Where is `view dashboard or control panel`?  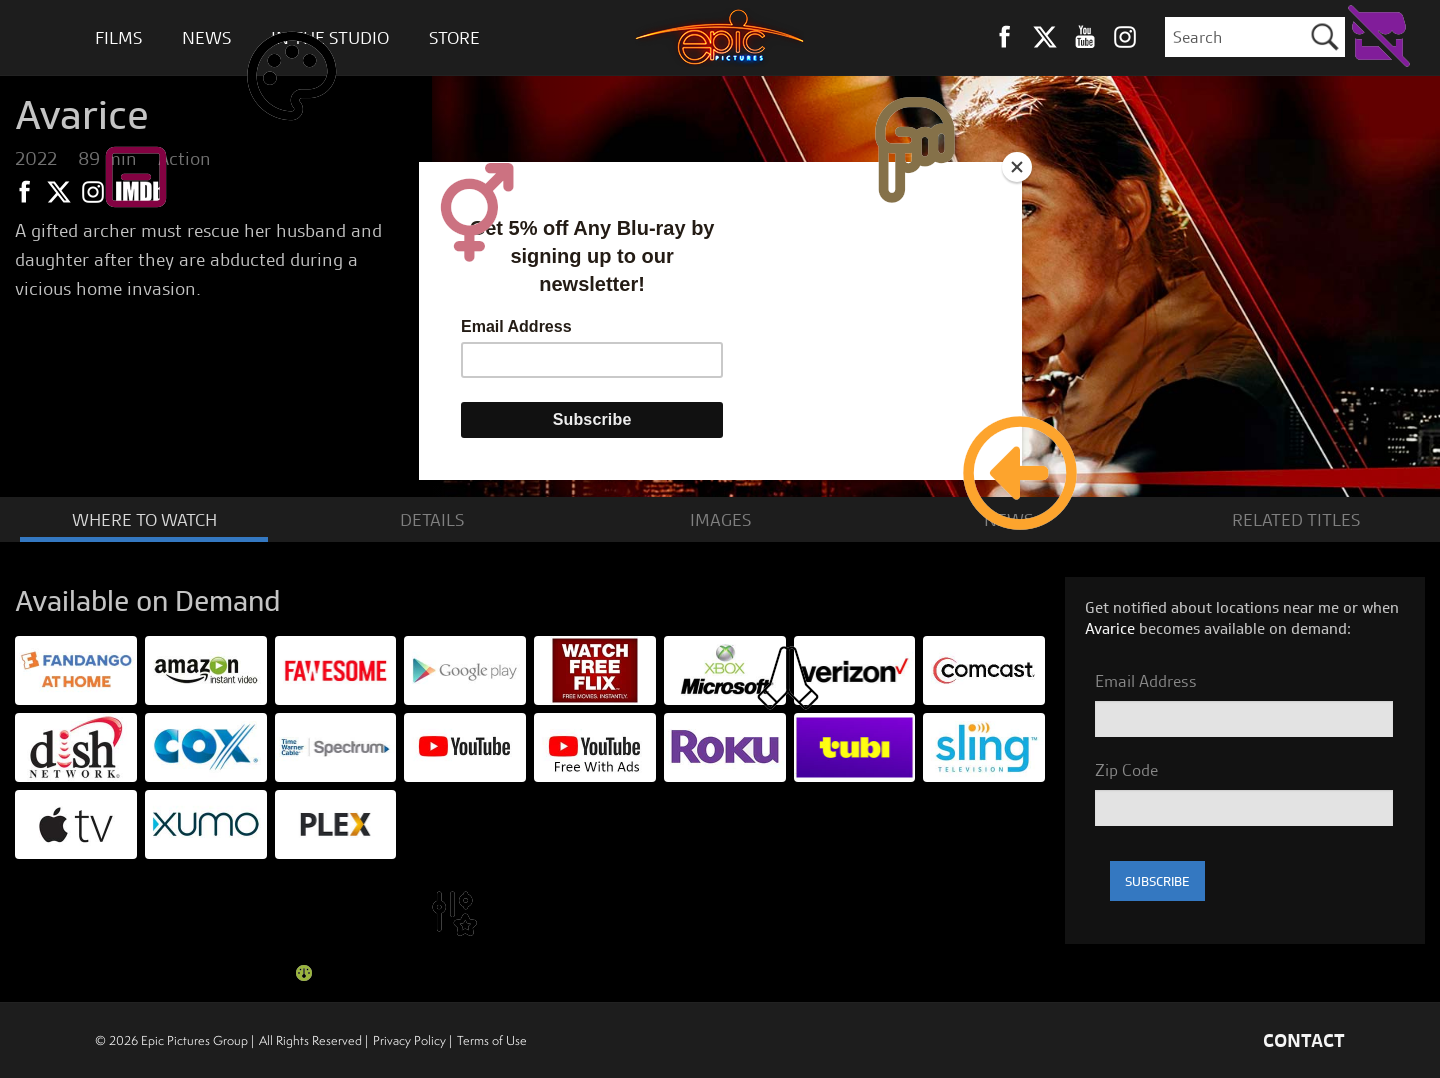
view dashboard or control panel is located at coordinates (304, 973).